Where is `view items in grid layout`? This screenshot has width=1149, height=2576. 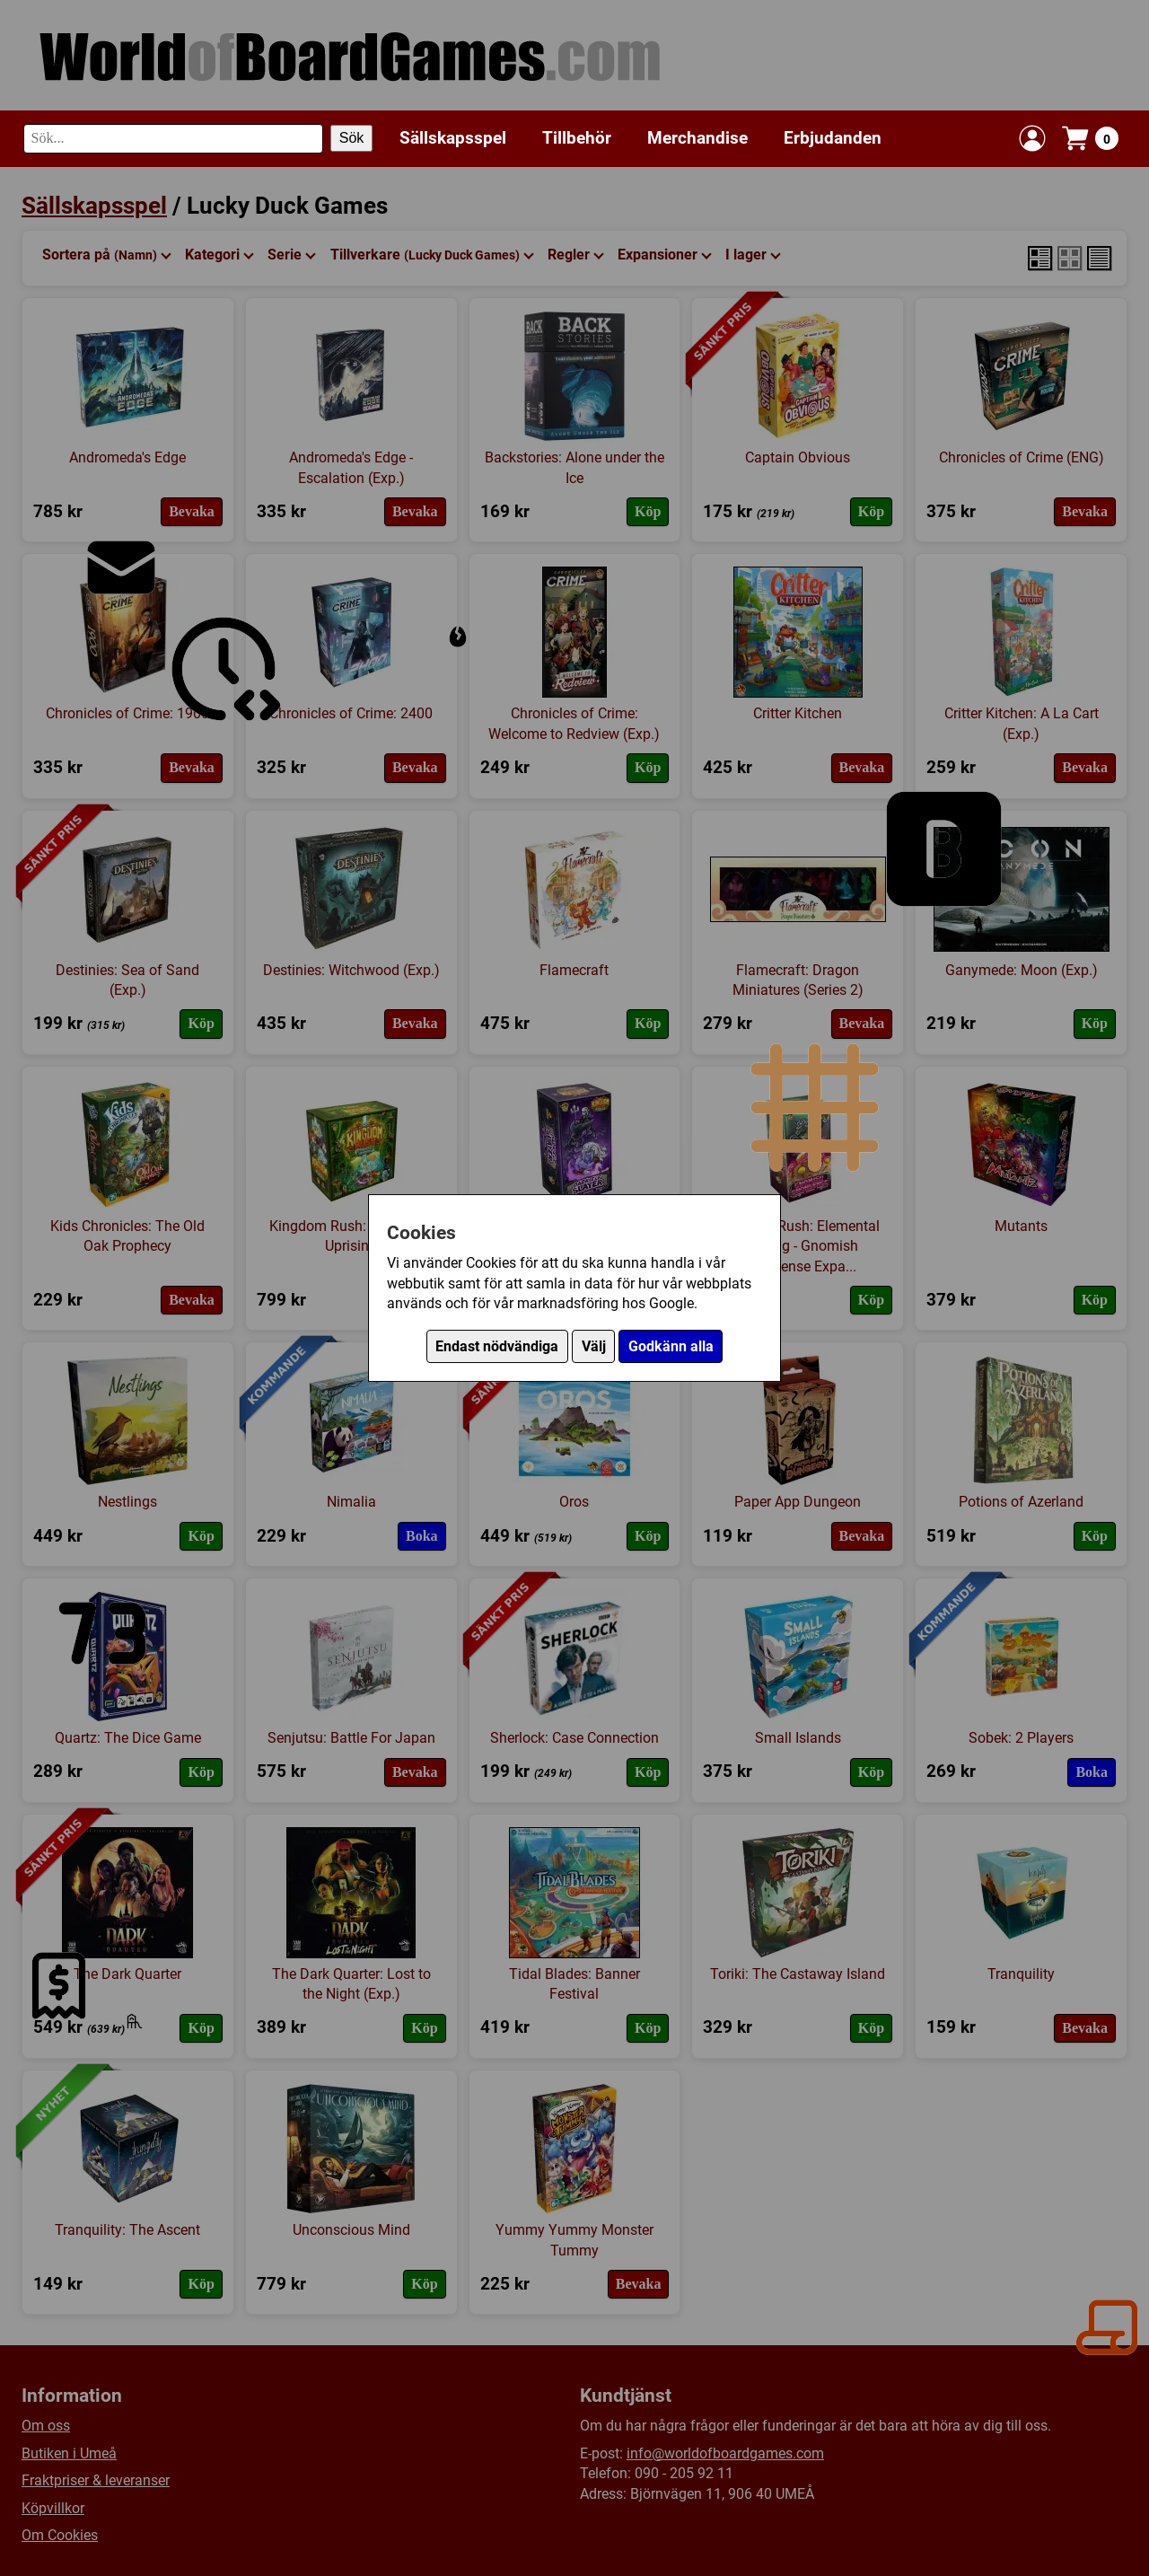 view items in grid layout is located at coordinates (814, 1107).